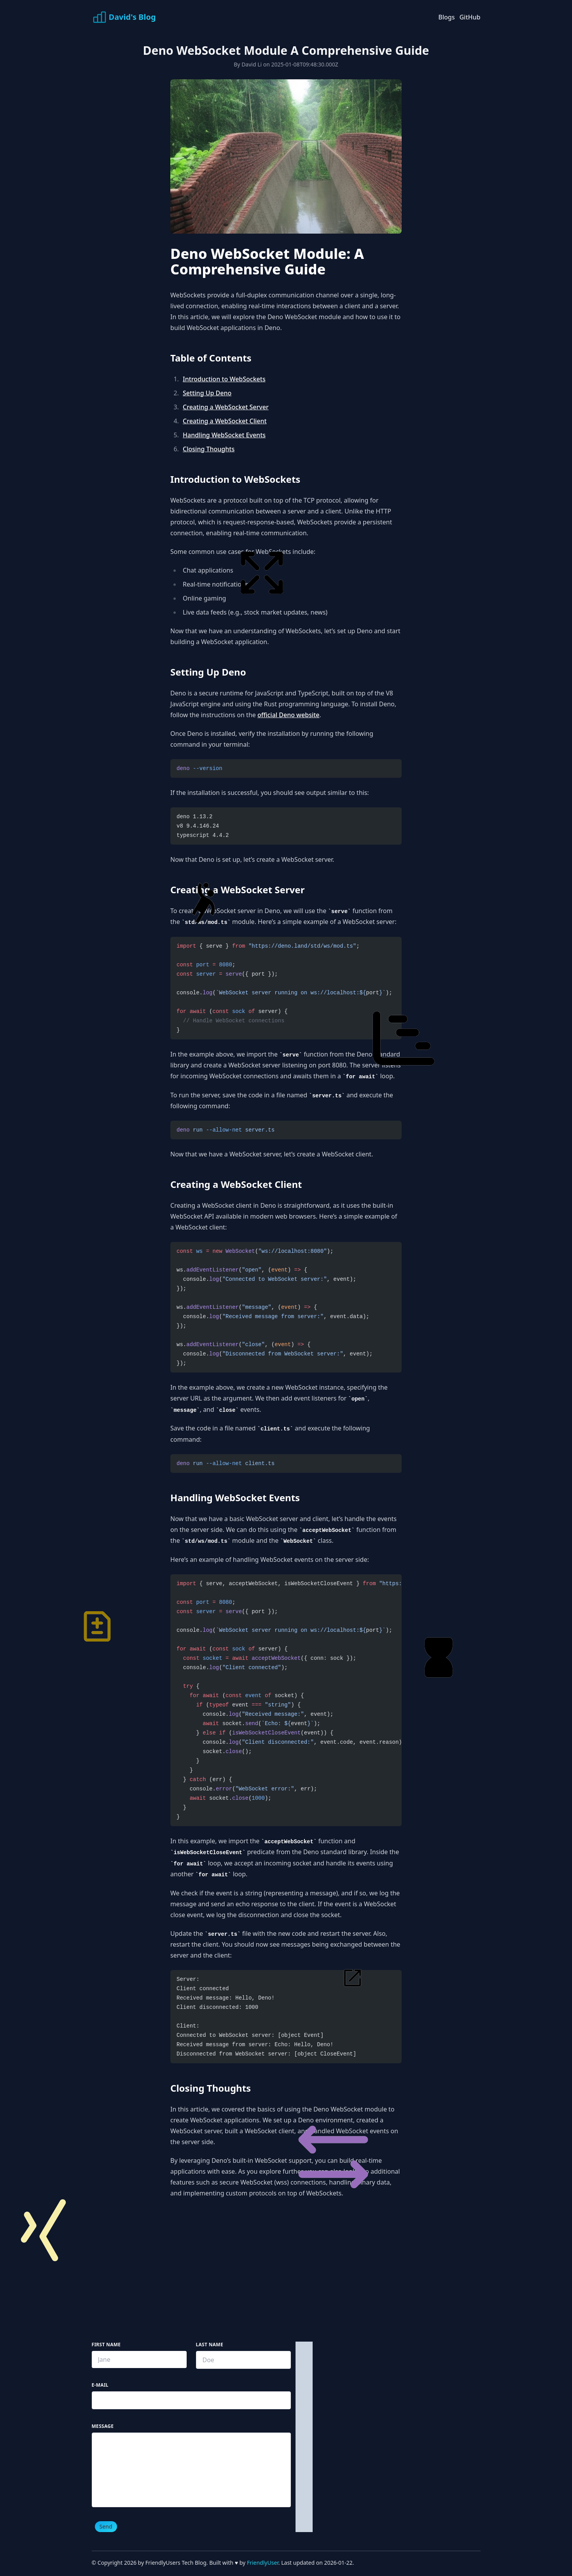  I want to click on expand to fullscreen mode, so click(262, 573).